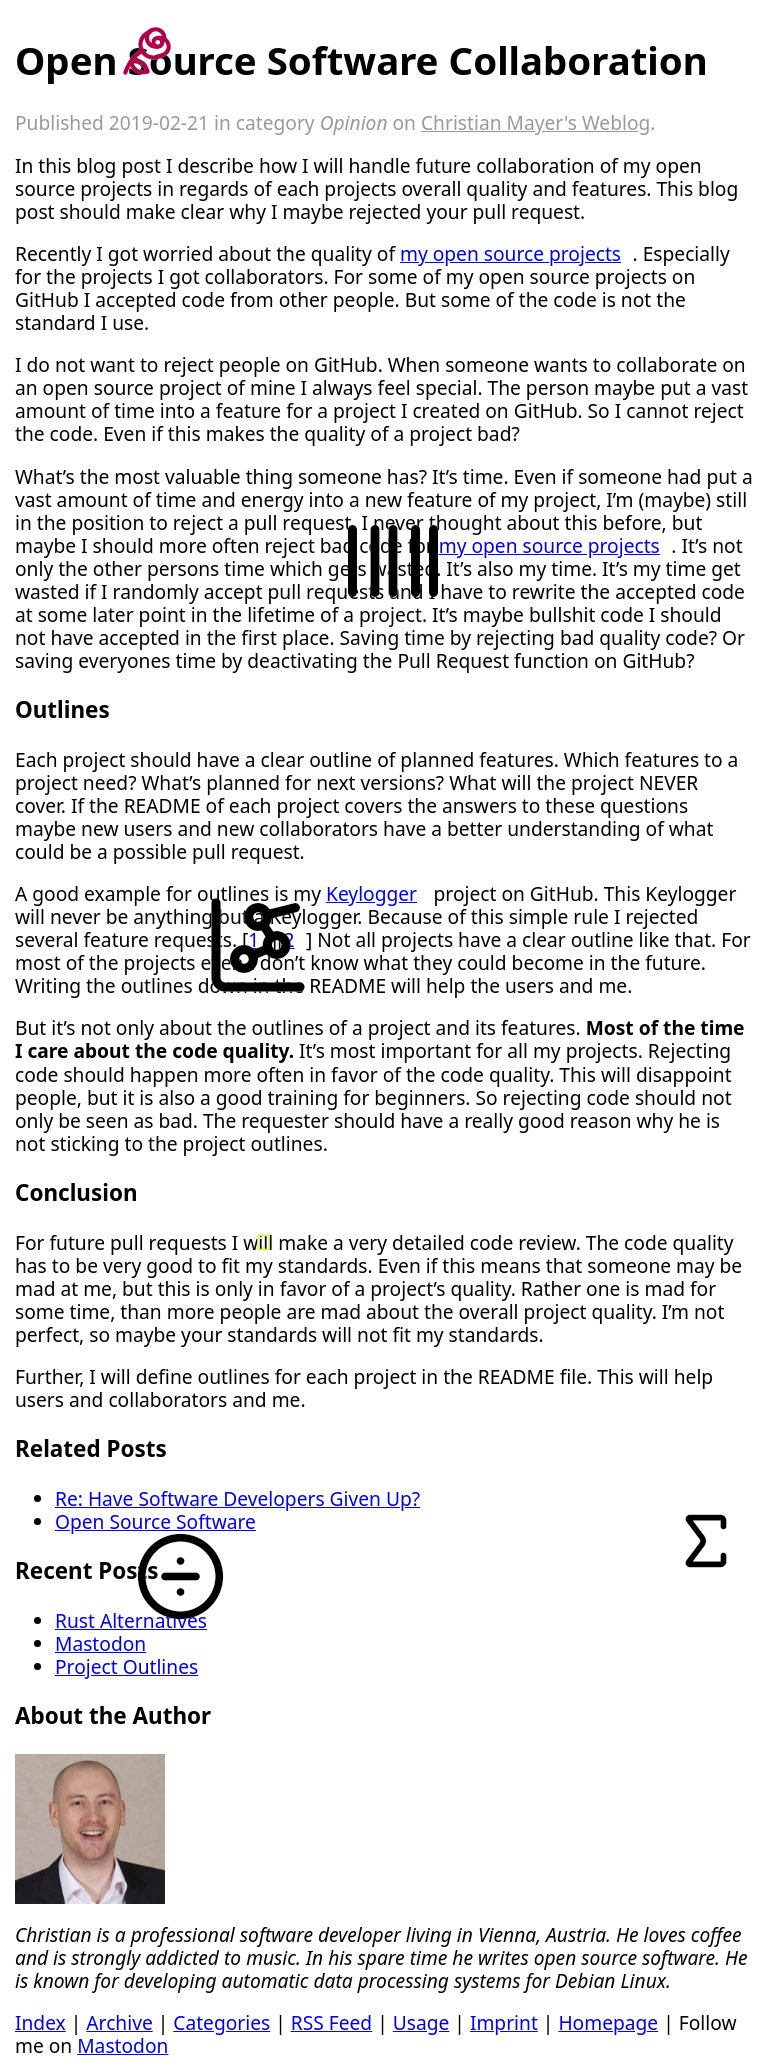 This screenshot has width=768, height=2065. Describe the element at coordinates (147, 51) in the screenshot. I see `send a flower or romantic gesture` at that location.